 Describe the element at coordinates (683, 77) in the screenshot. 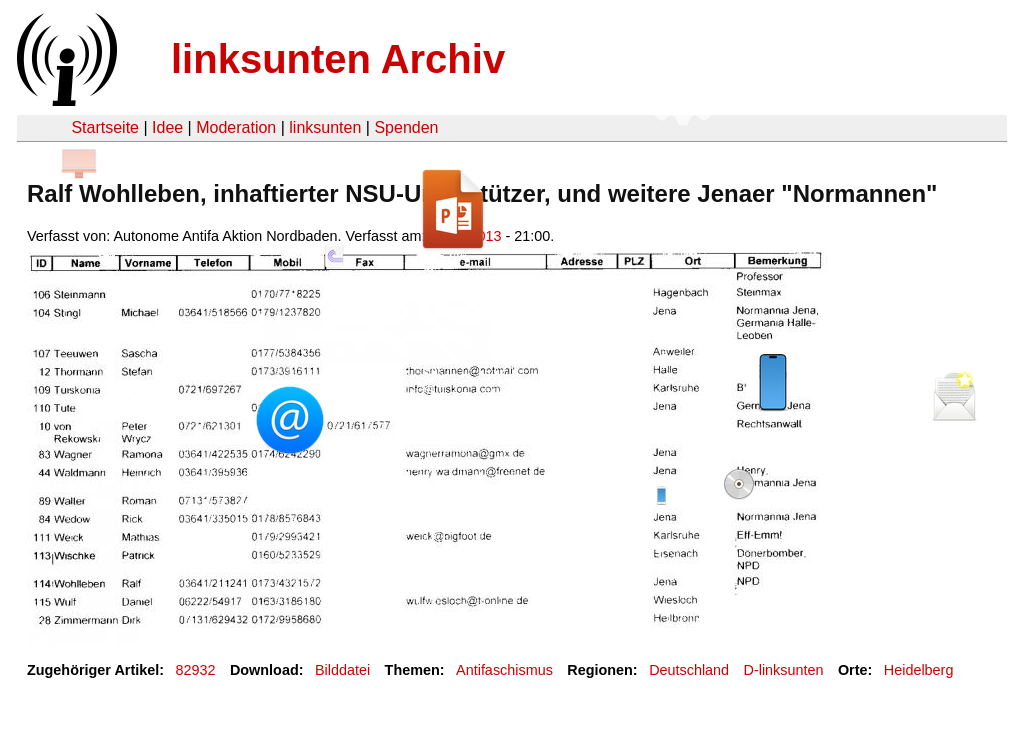

I see `adjust parameter behavior settings` at that location.